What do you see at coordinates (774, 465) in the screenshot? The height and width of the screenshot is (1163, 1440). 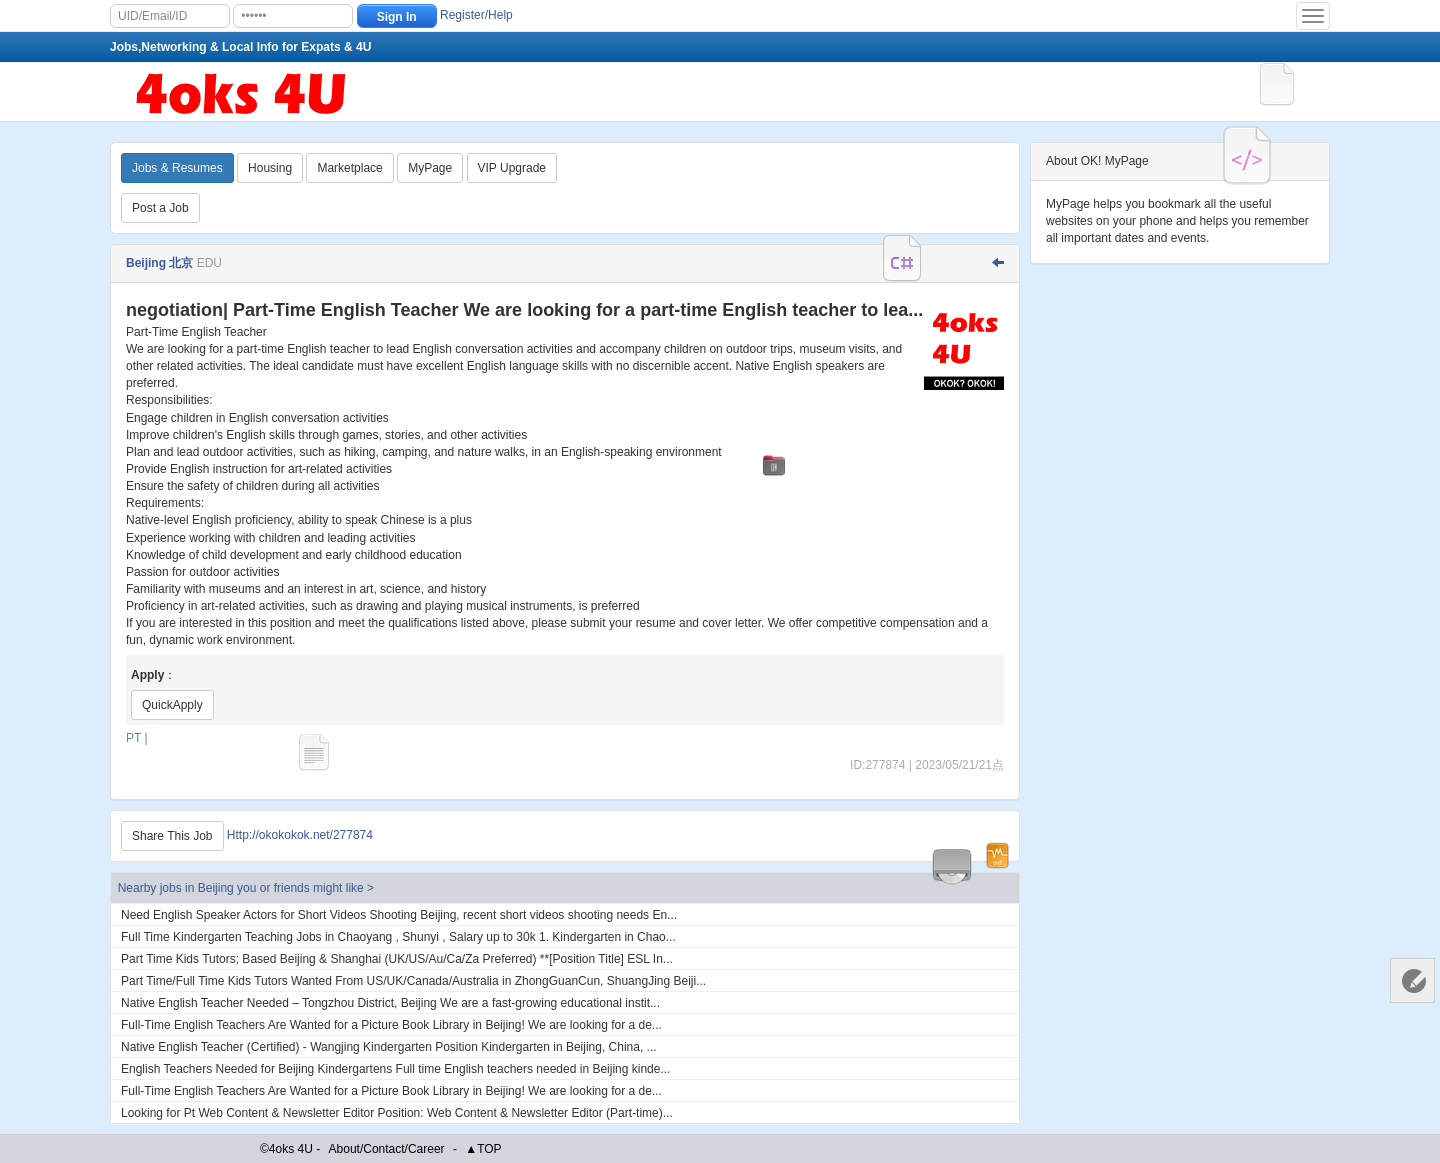 I see `open templates folder` at bounding box center [774, 465].